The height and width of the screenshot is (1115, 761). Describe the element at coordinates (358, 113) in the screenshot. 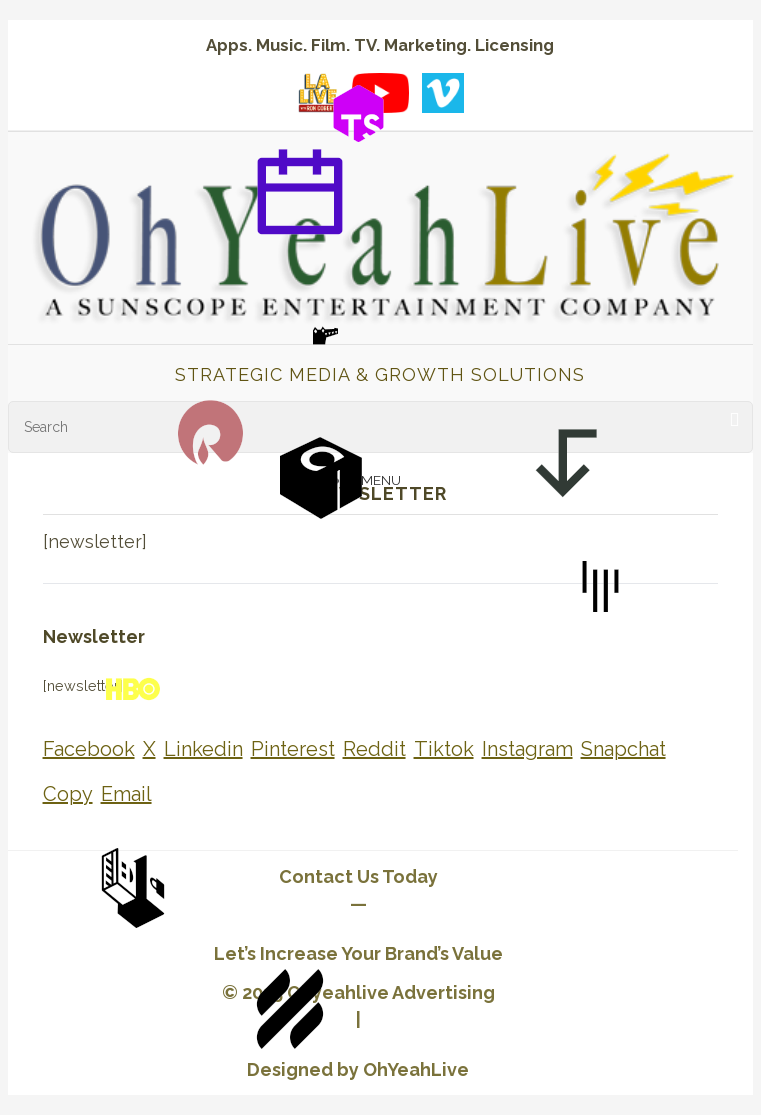

I see `ts-node runtime environment logo` at that location.